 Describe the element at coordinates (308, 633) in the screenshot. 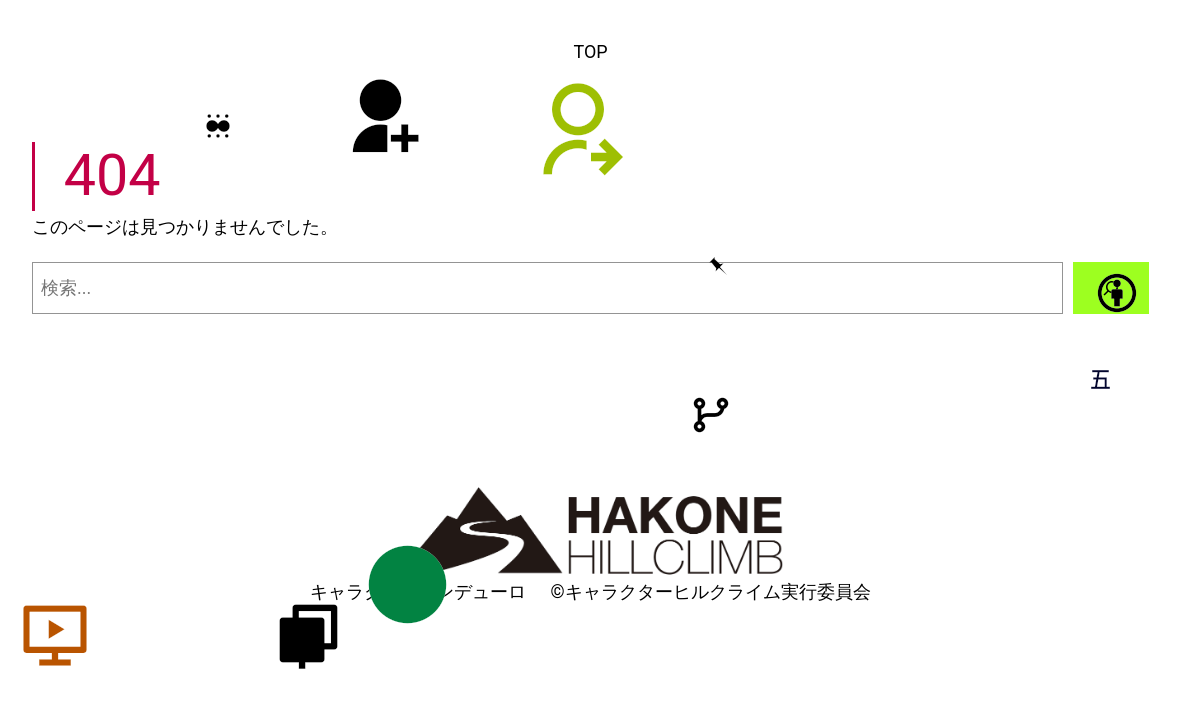

I see `AED electrode pads for defibrillator device` at that location.